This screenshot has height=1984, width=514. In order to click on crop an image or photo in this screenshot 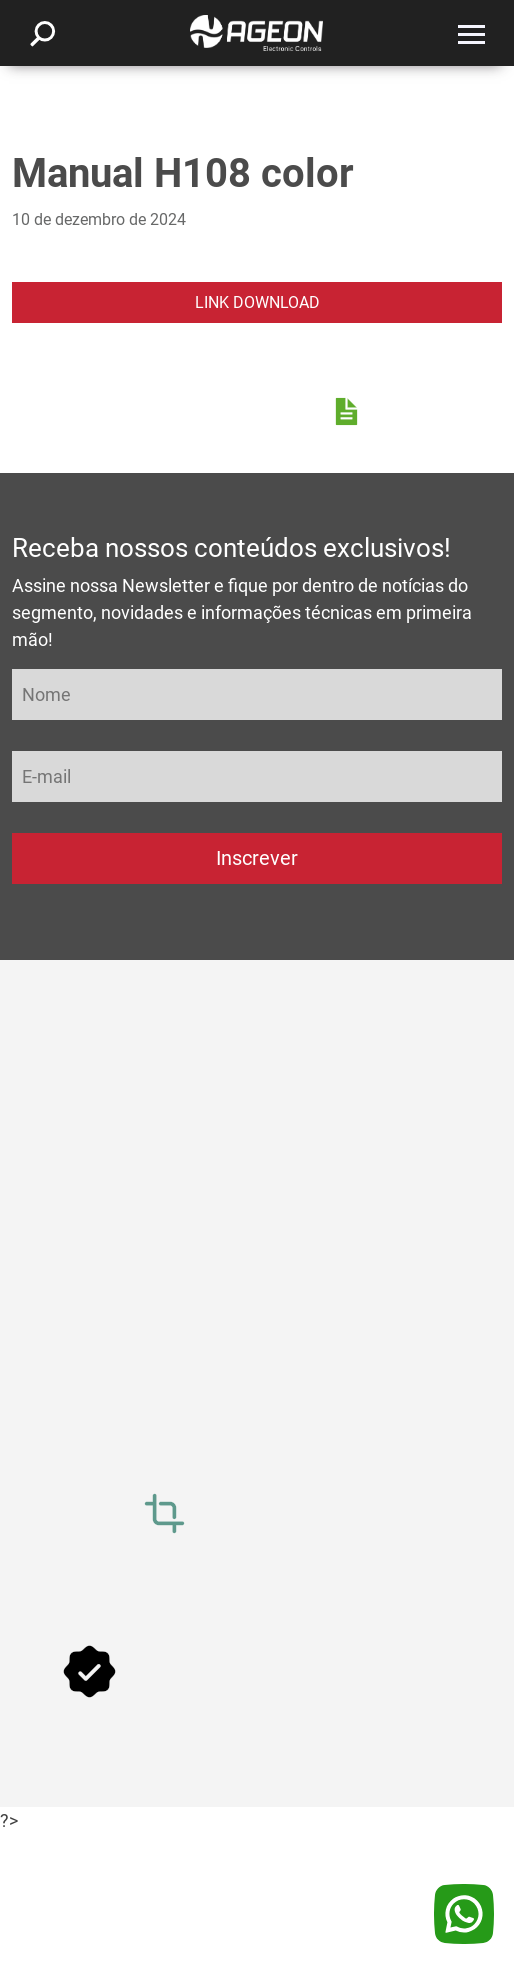, I will do `click(164, 1513)`.